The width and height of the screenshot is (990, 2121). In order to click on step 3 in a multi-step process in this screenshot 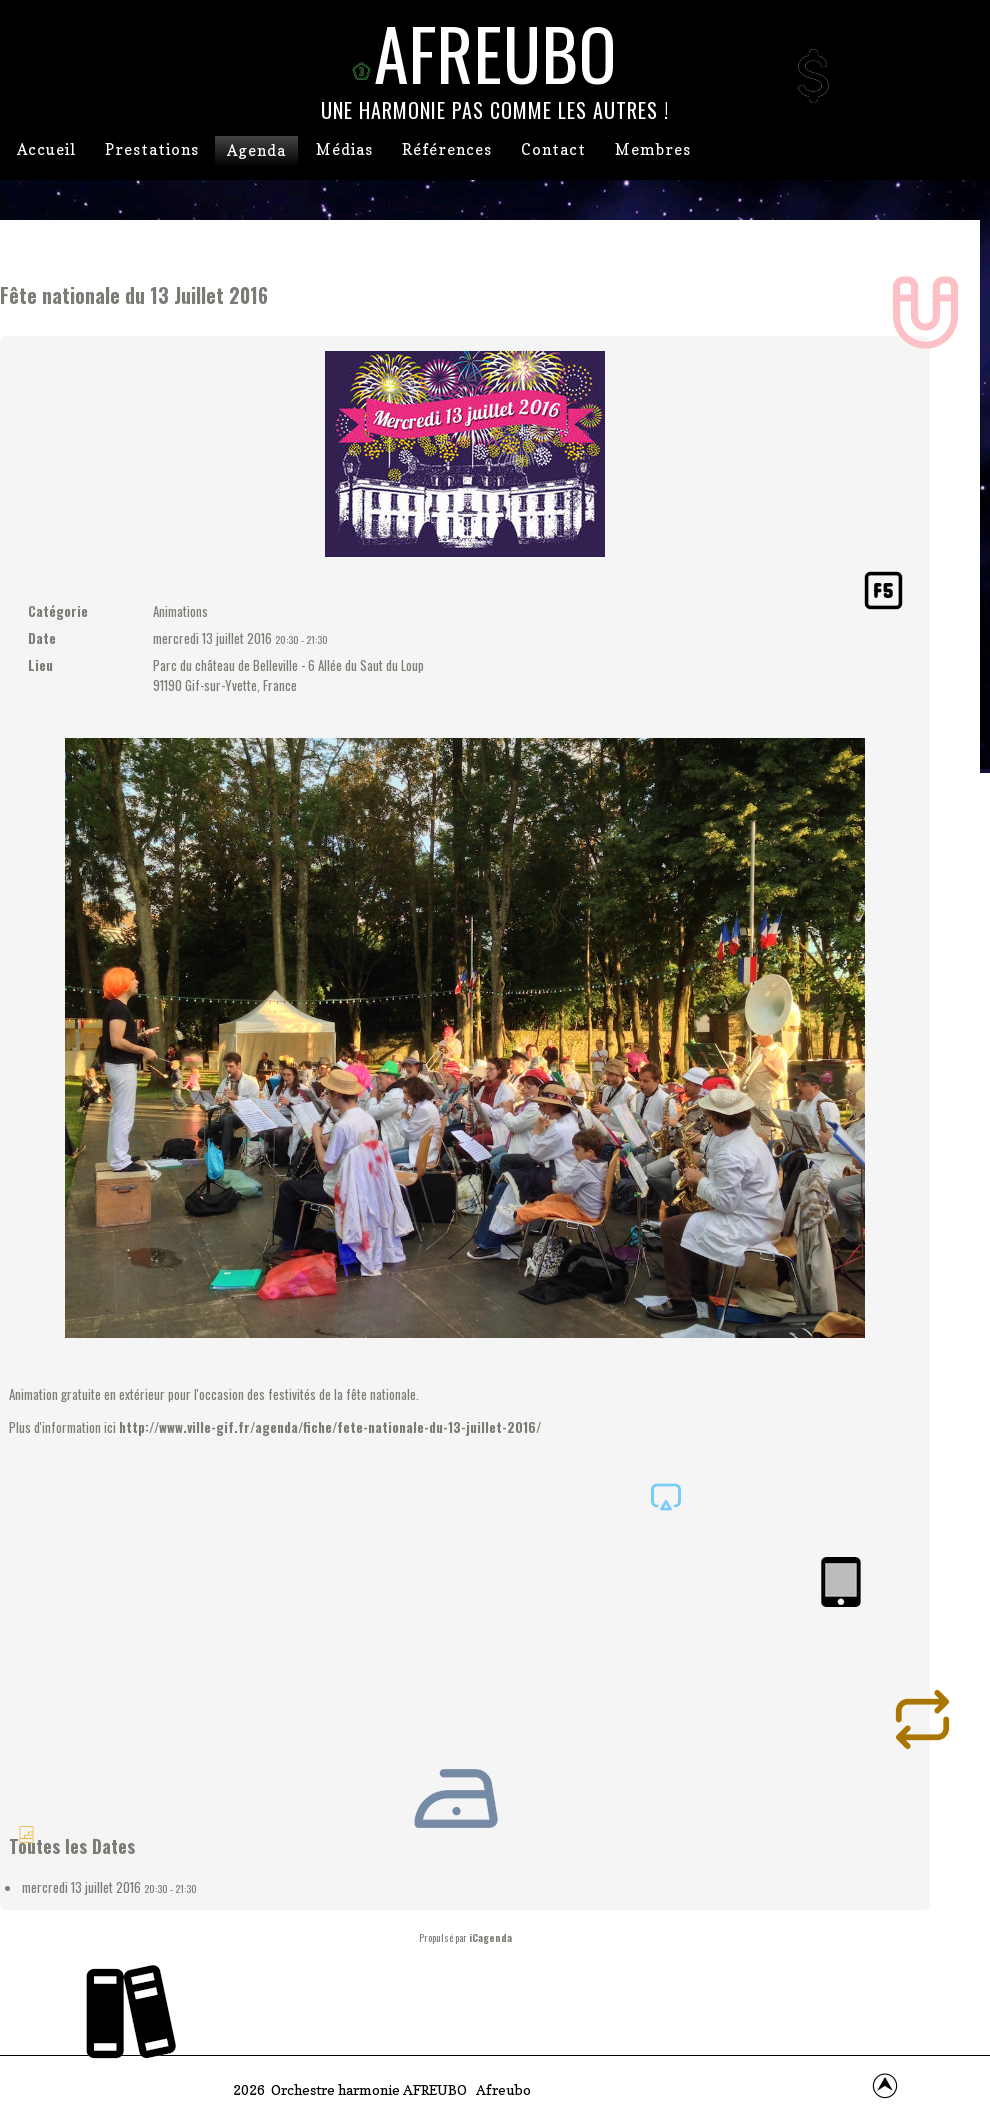, I will do `click(361, 71)`.